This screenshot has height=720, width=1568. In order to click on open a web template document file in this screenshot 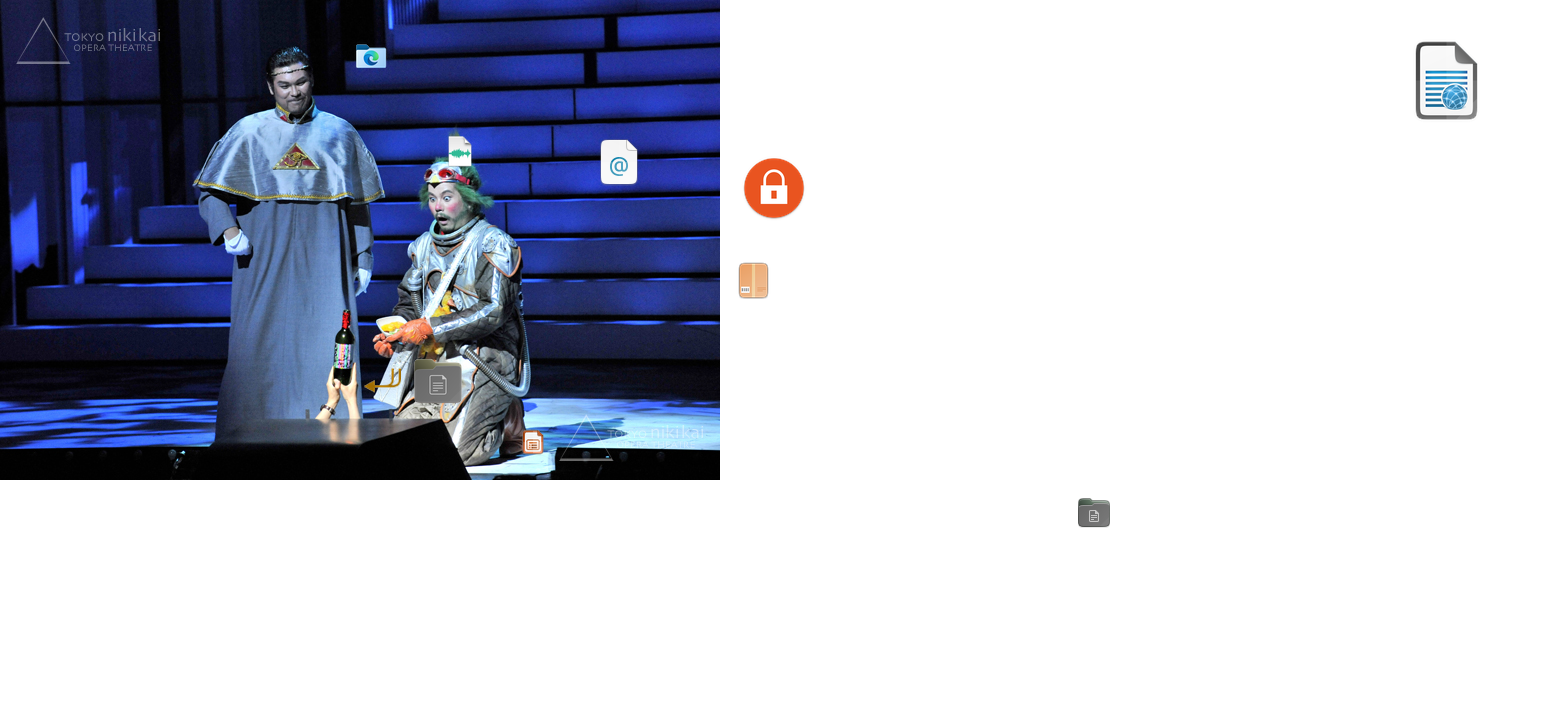, I will do `click(1446, 80)`.